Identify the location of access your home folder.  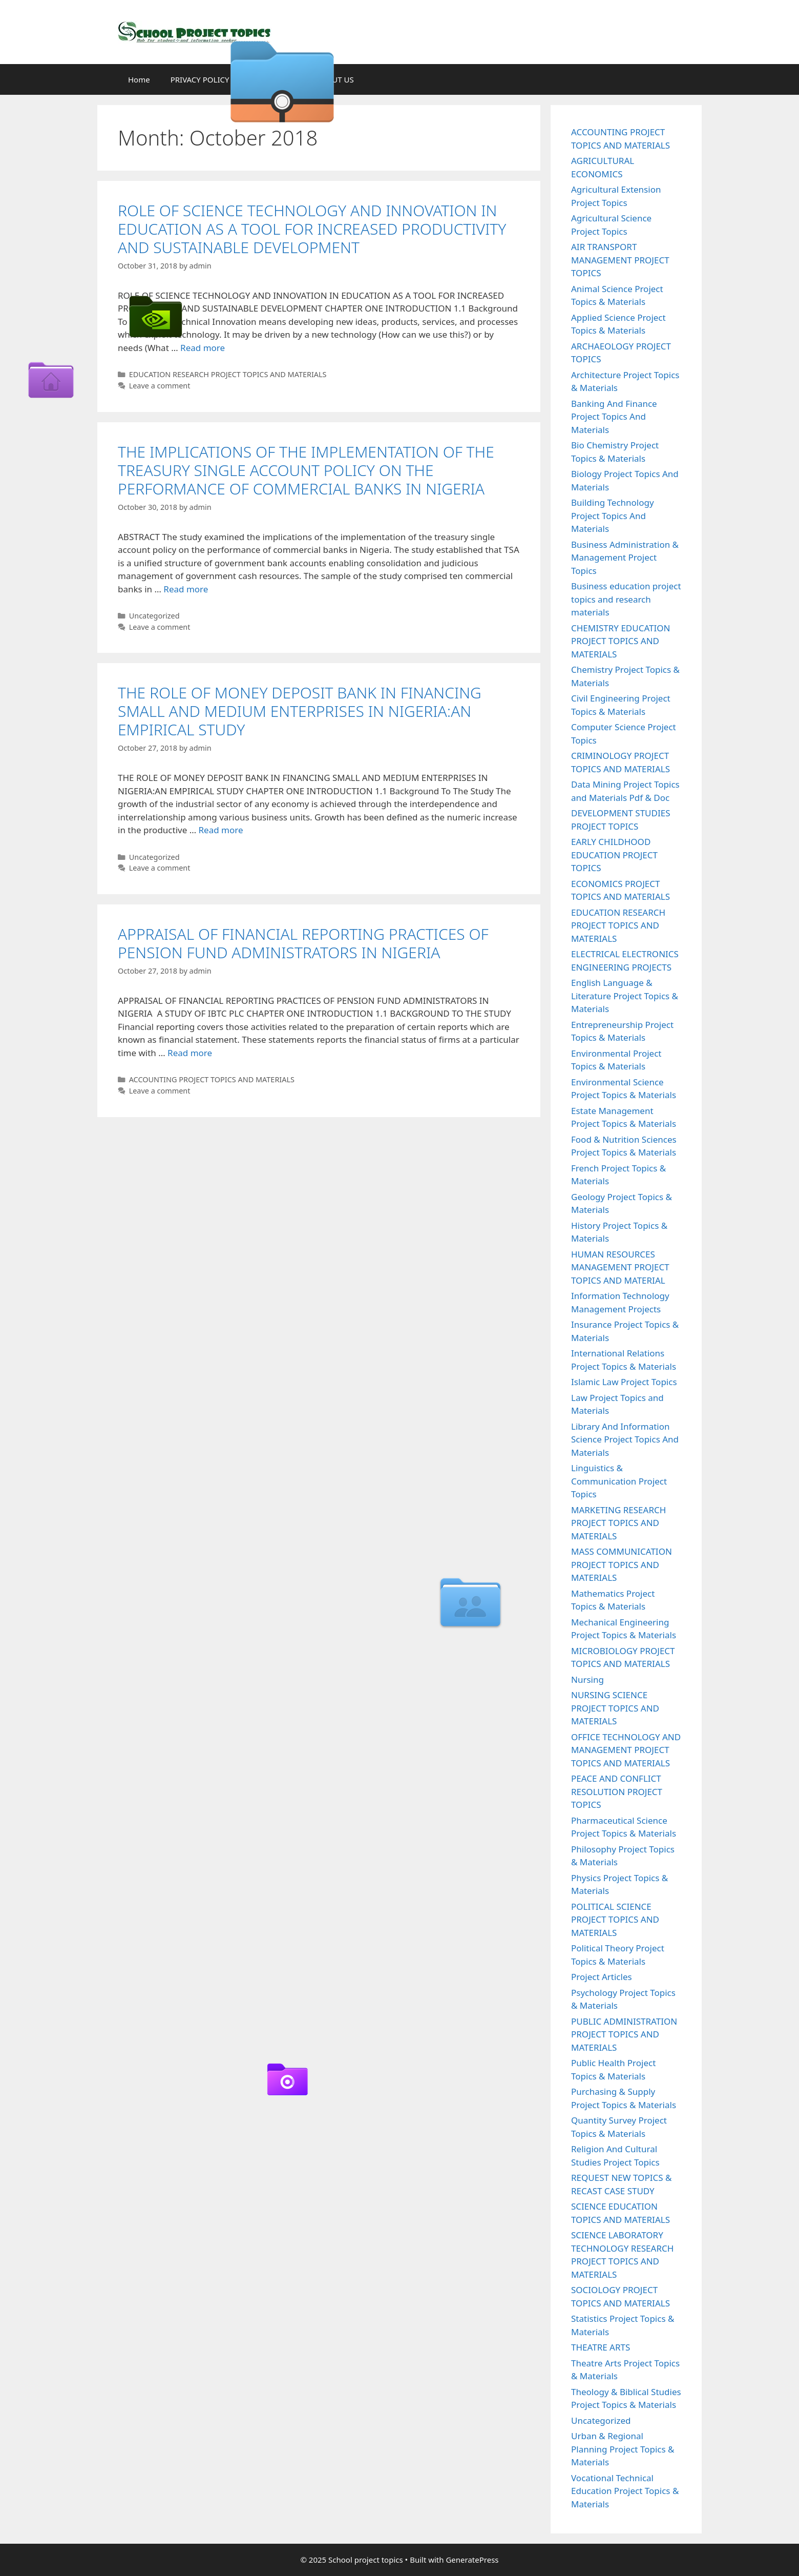
(51, 380).